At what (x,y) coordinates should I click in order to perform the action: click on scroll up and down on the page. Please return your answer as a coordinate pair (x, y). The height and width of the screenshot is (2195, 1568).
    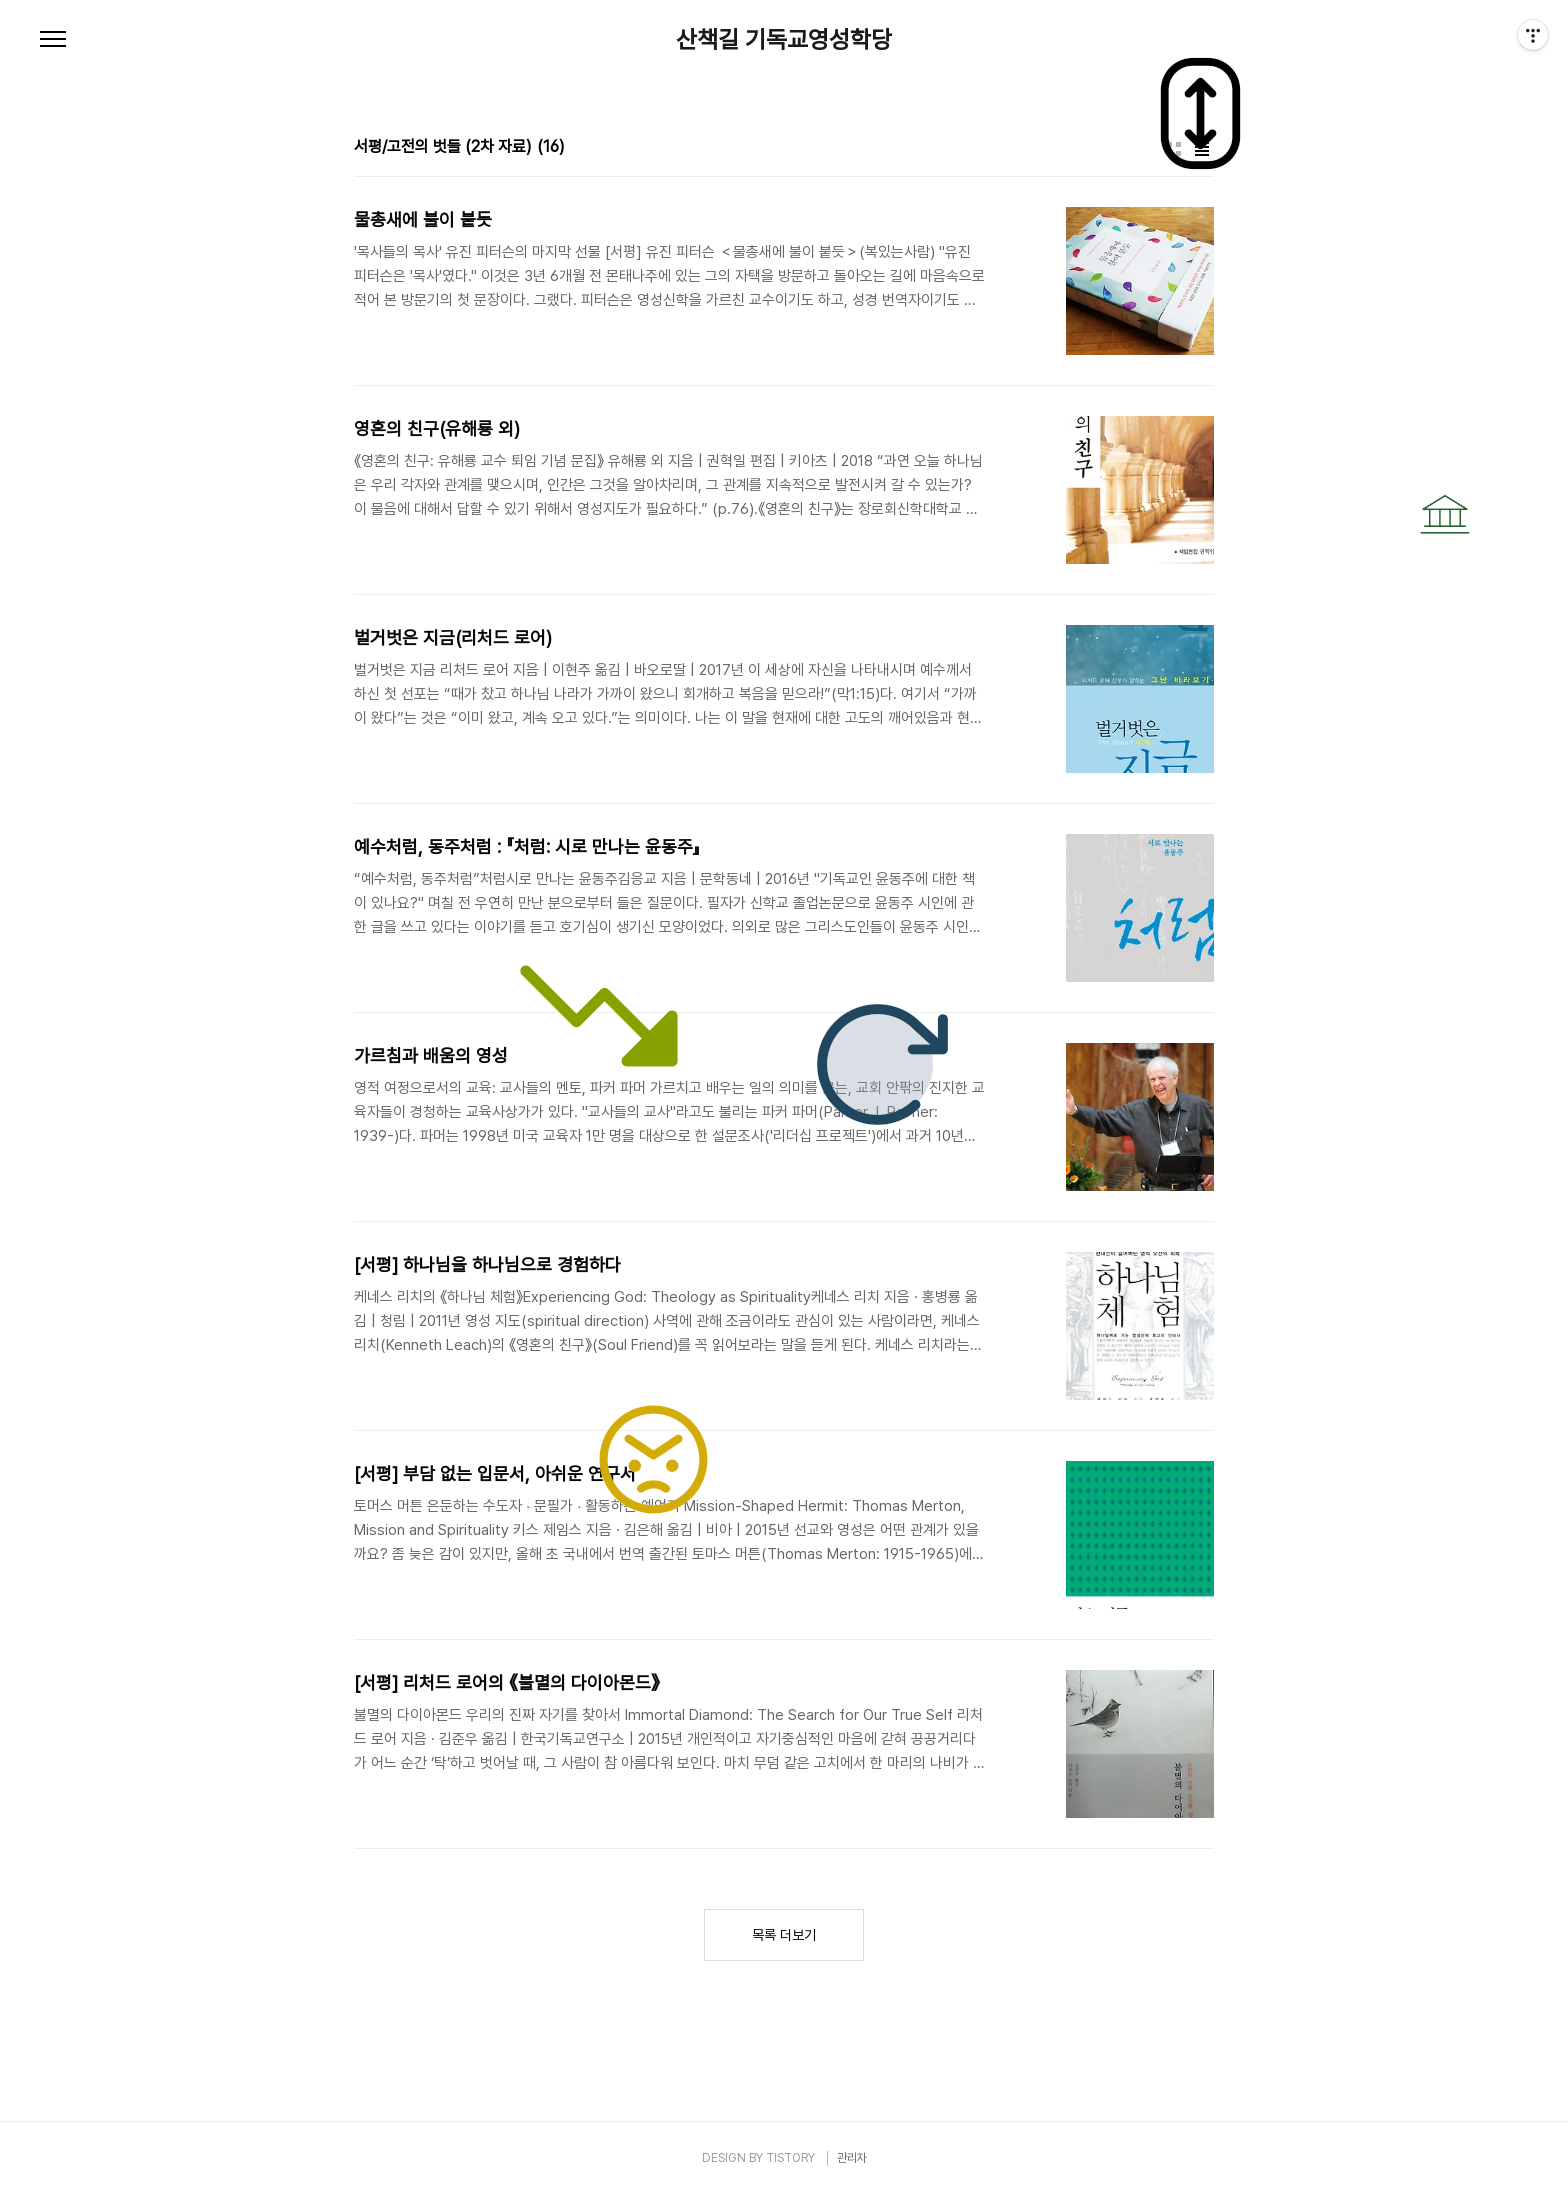
    Looking at the image, I should click on (1200, 113).